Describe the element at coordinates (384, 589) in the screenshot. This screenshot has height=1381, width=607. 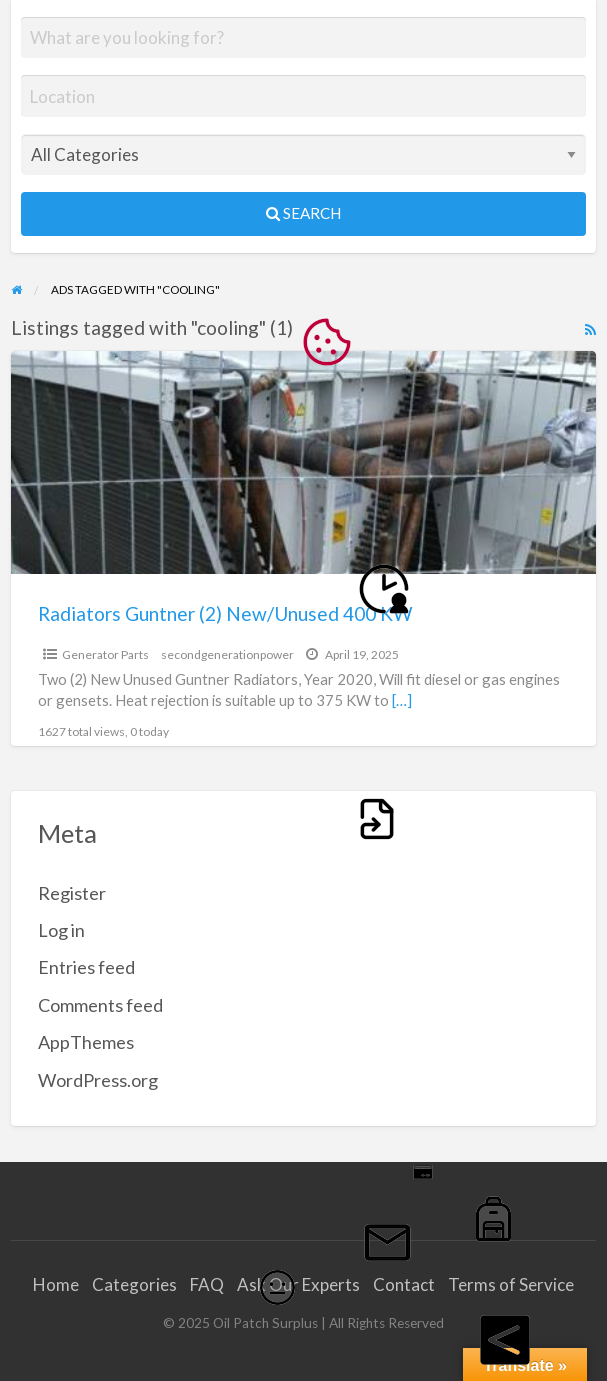
I see `view user activity history` at that location.